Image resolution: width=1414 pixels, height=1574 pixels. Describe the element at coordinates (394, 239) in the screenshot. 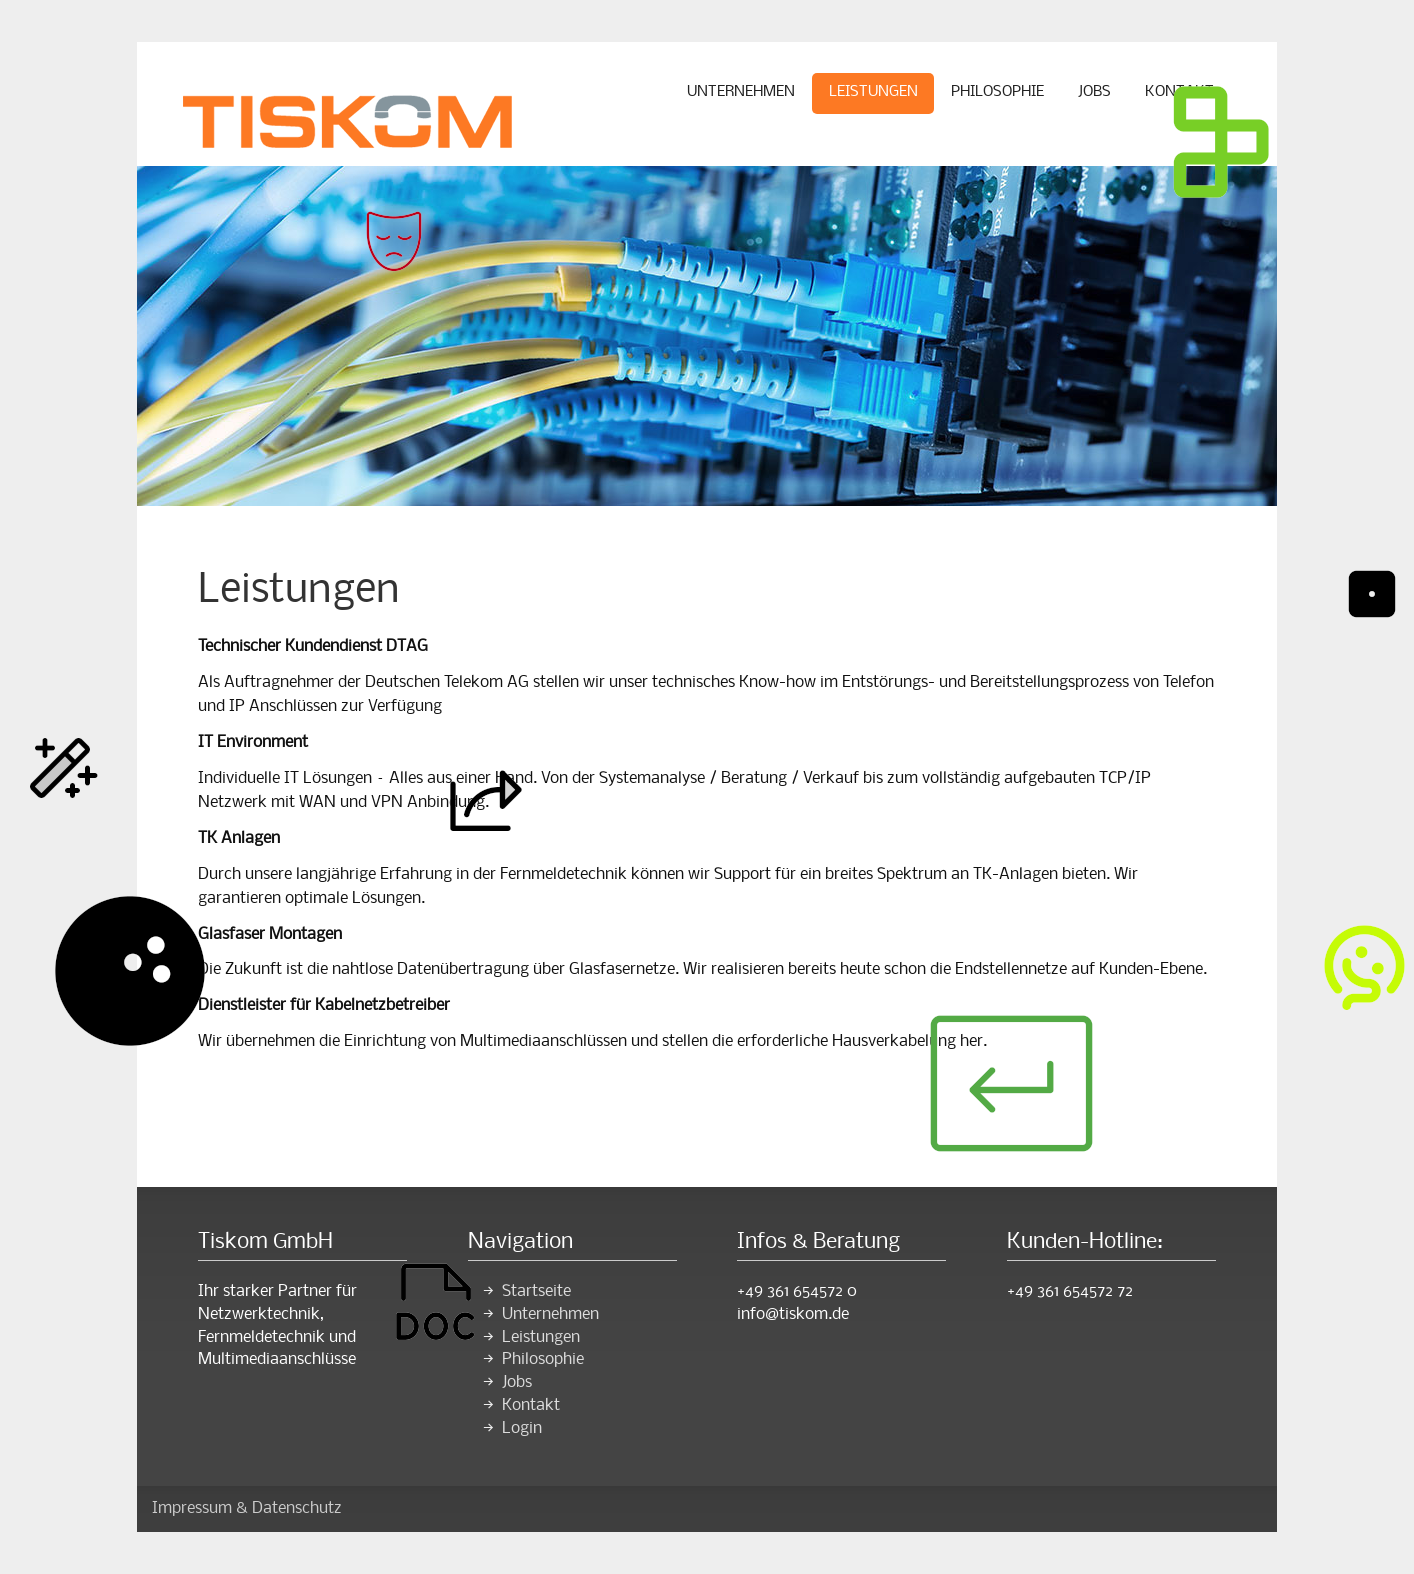

I see `indicates sad or negative mood/emotion` at that location.